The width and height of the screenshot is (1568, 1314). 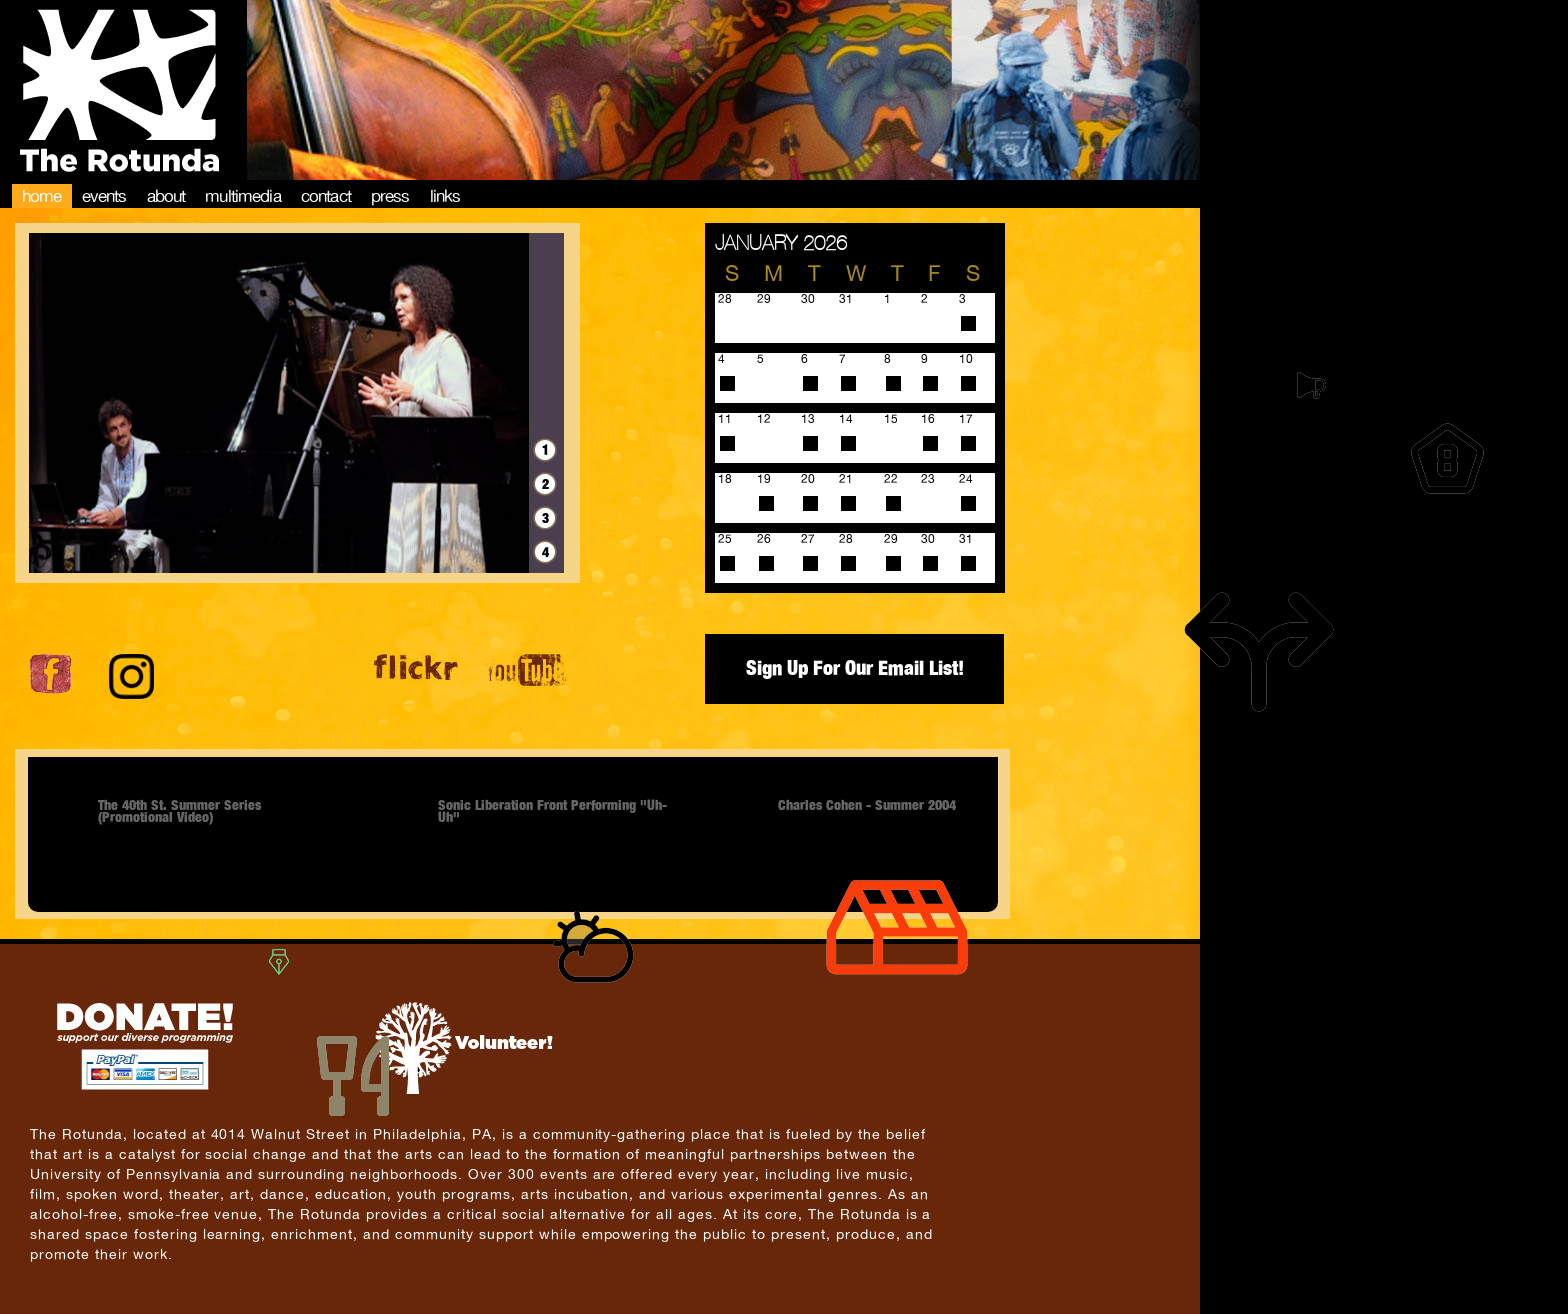 What do you see at coordinates (279, 961) in the screenshot?
I see `access drawing or illustration tools` at bounding box center [279, 961].